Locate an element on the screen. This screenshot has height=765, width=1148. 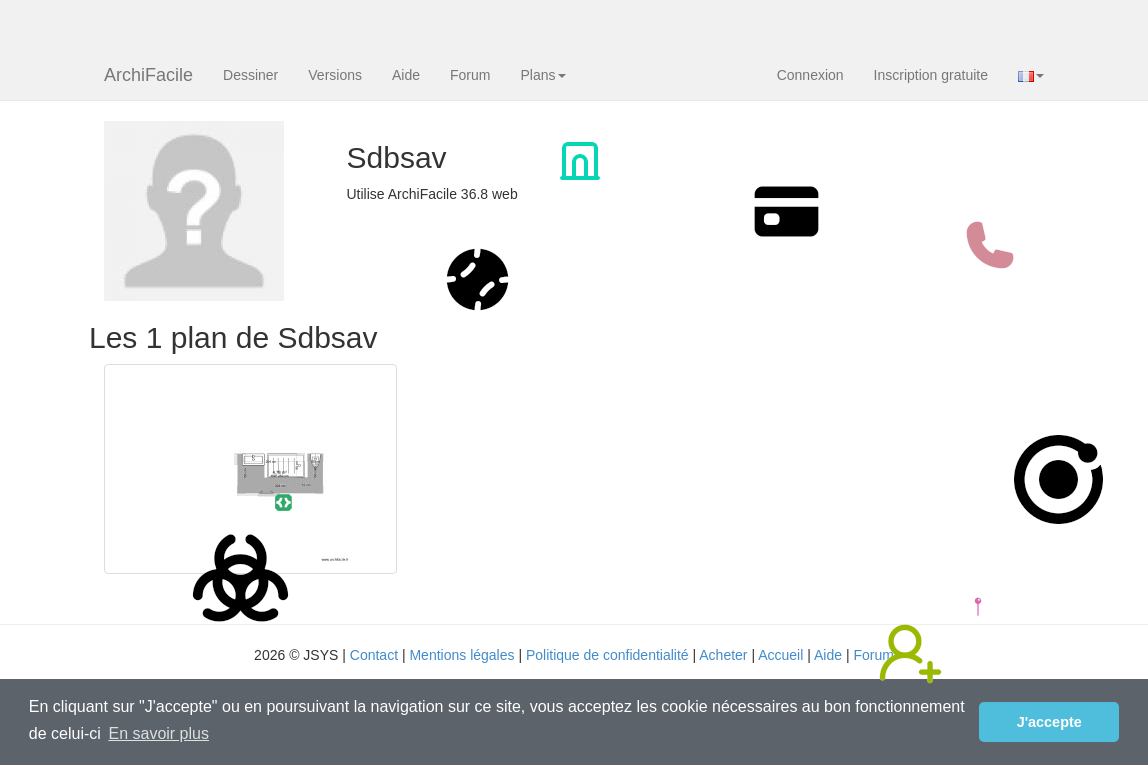
view baseball scores or stats is located at coordinates (477, 279).